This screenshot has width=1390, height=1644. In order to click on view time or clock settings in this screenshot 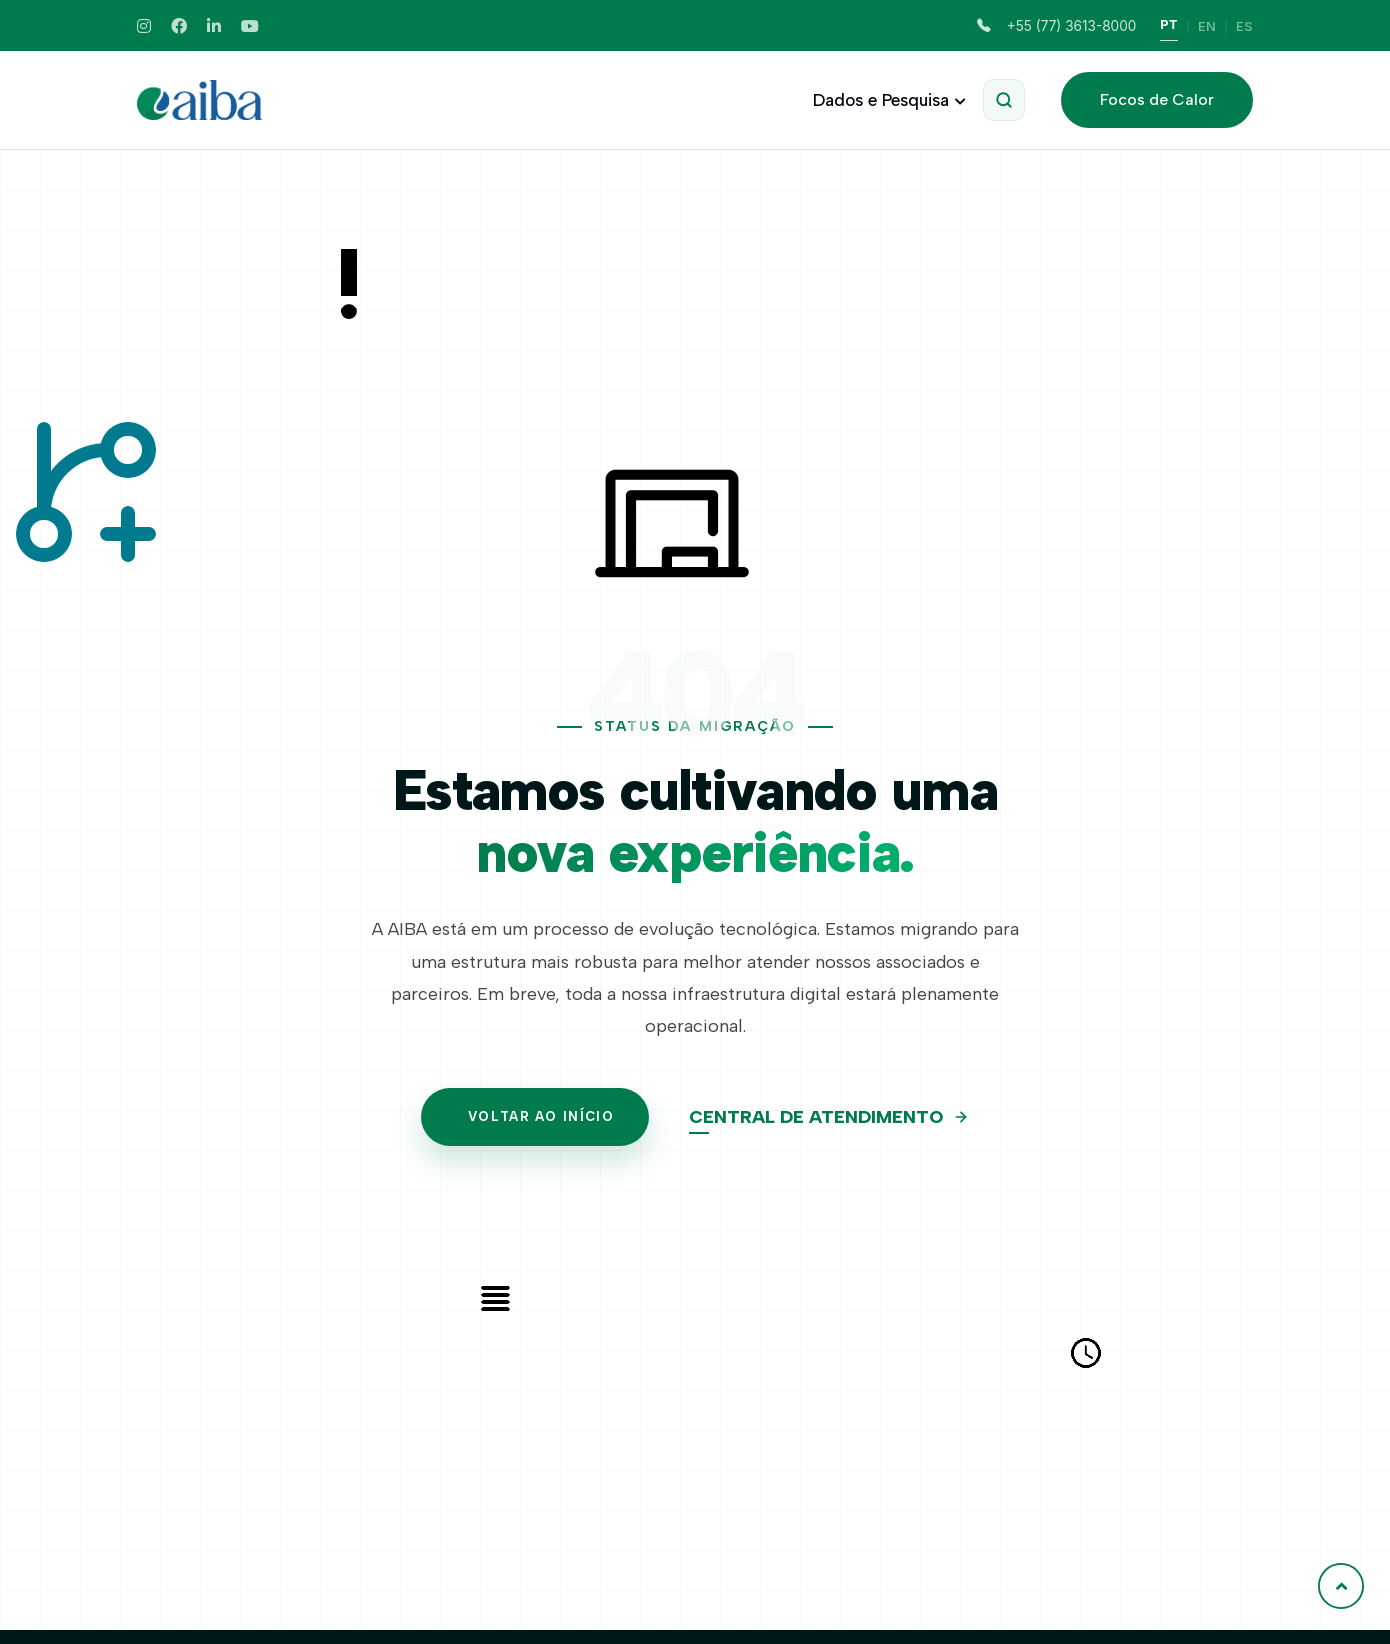, I will do `click(1086, 1353)`.